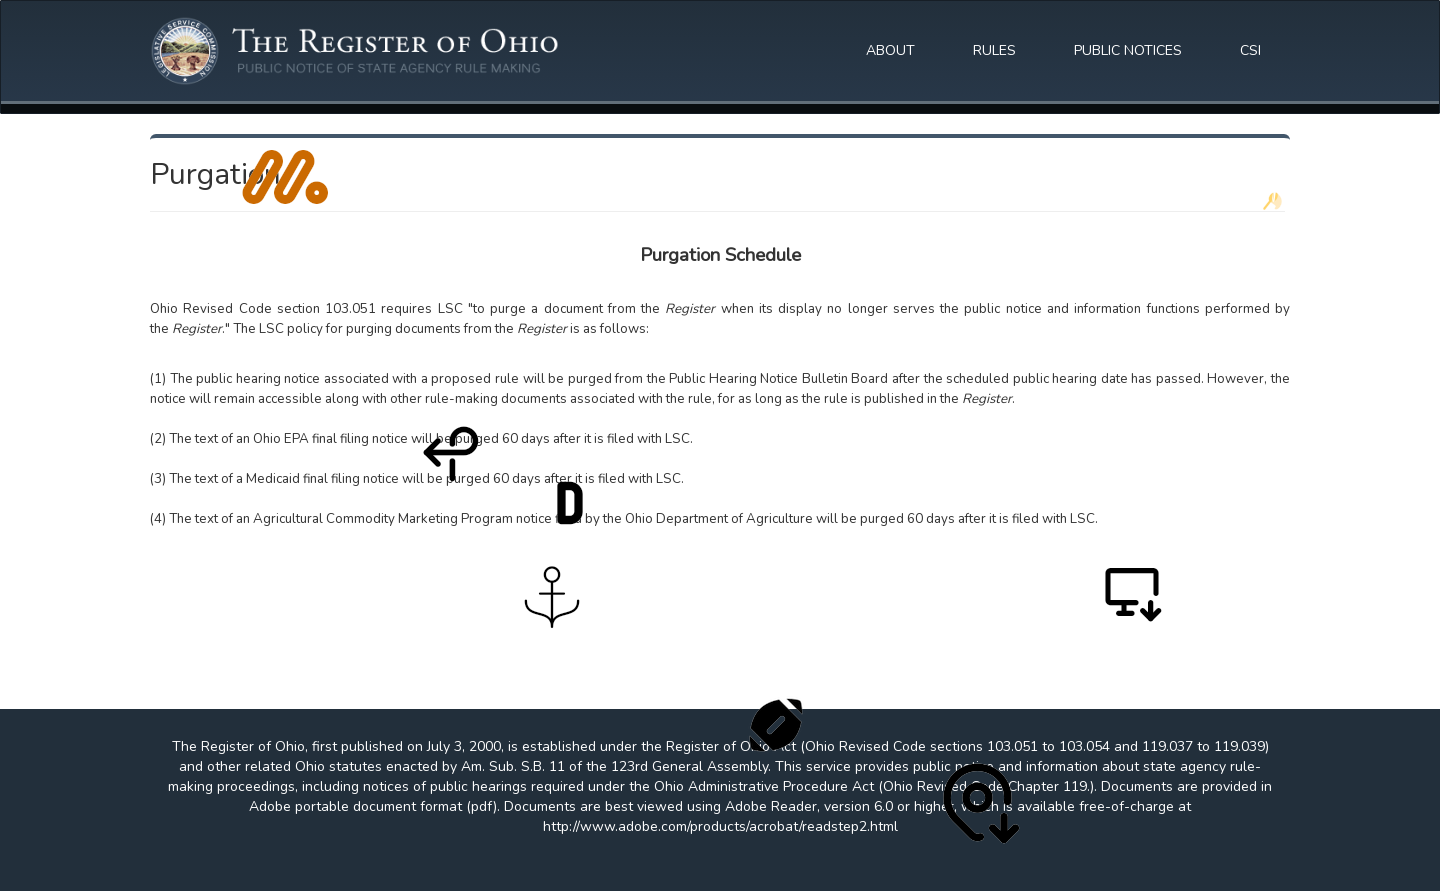 The width and height of the screenshot is (1440, 891). I want to click on anchor link to a specific section on the page, so click(552, 596).